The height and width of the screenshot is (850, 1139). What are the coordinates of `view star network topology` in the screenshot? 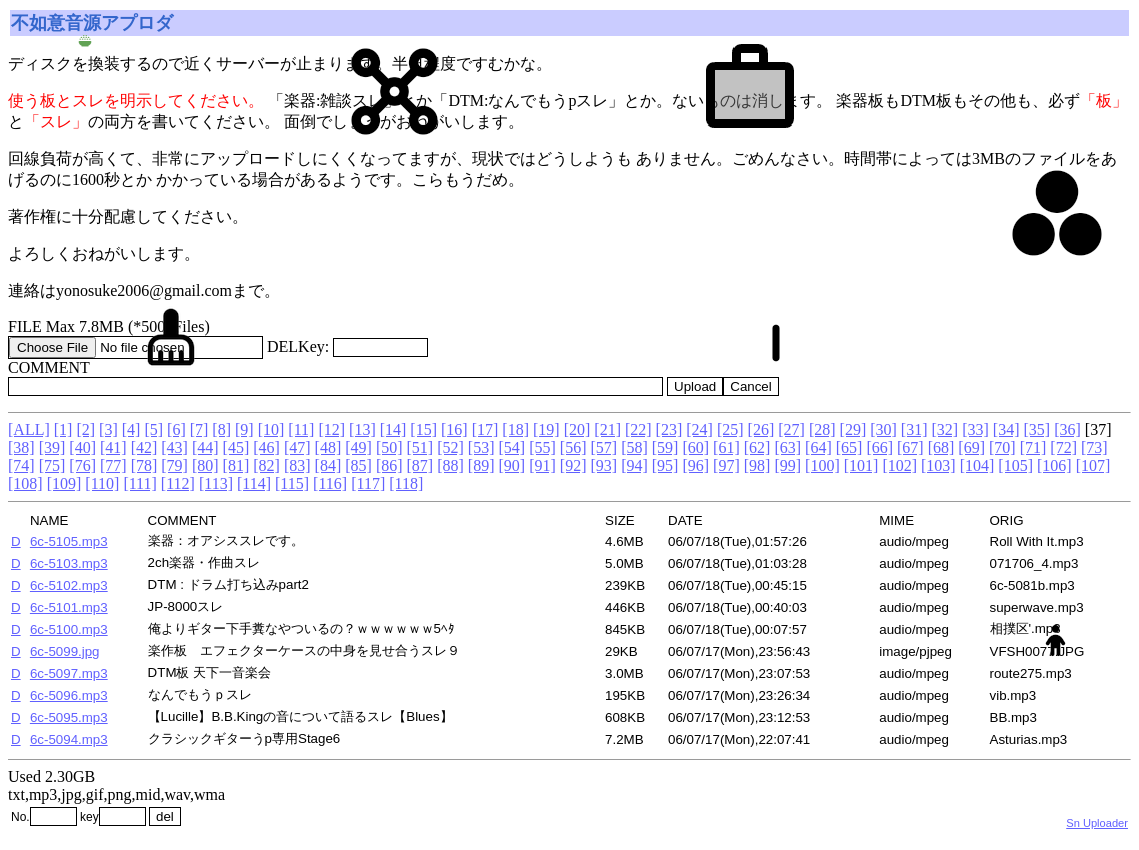 It's located at (394, 91).